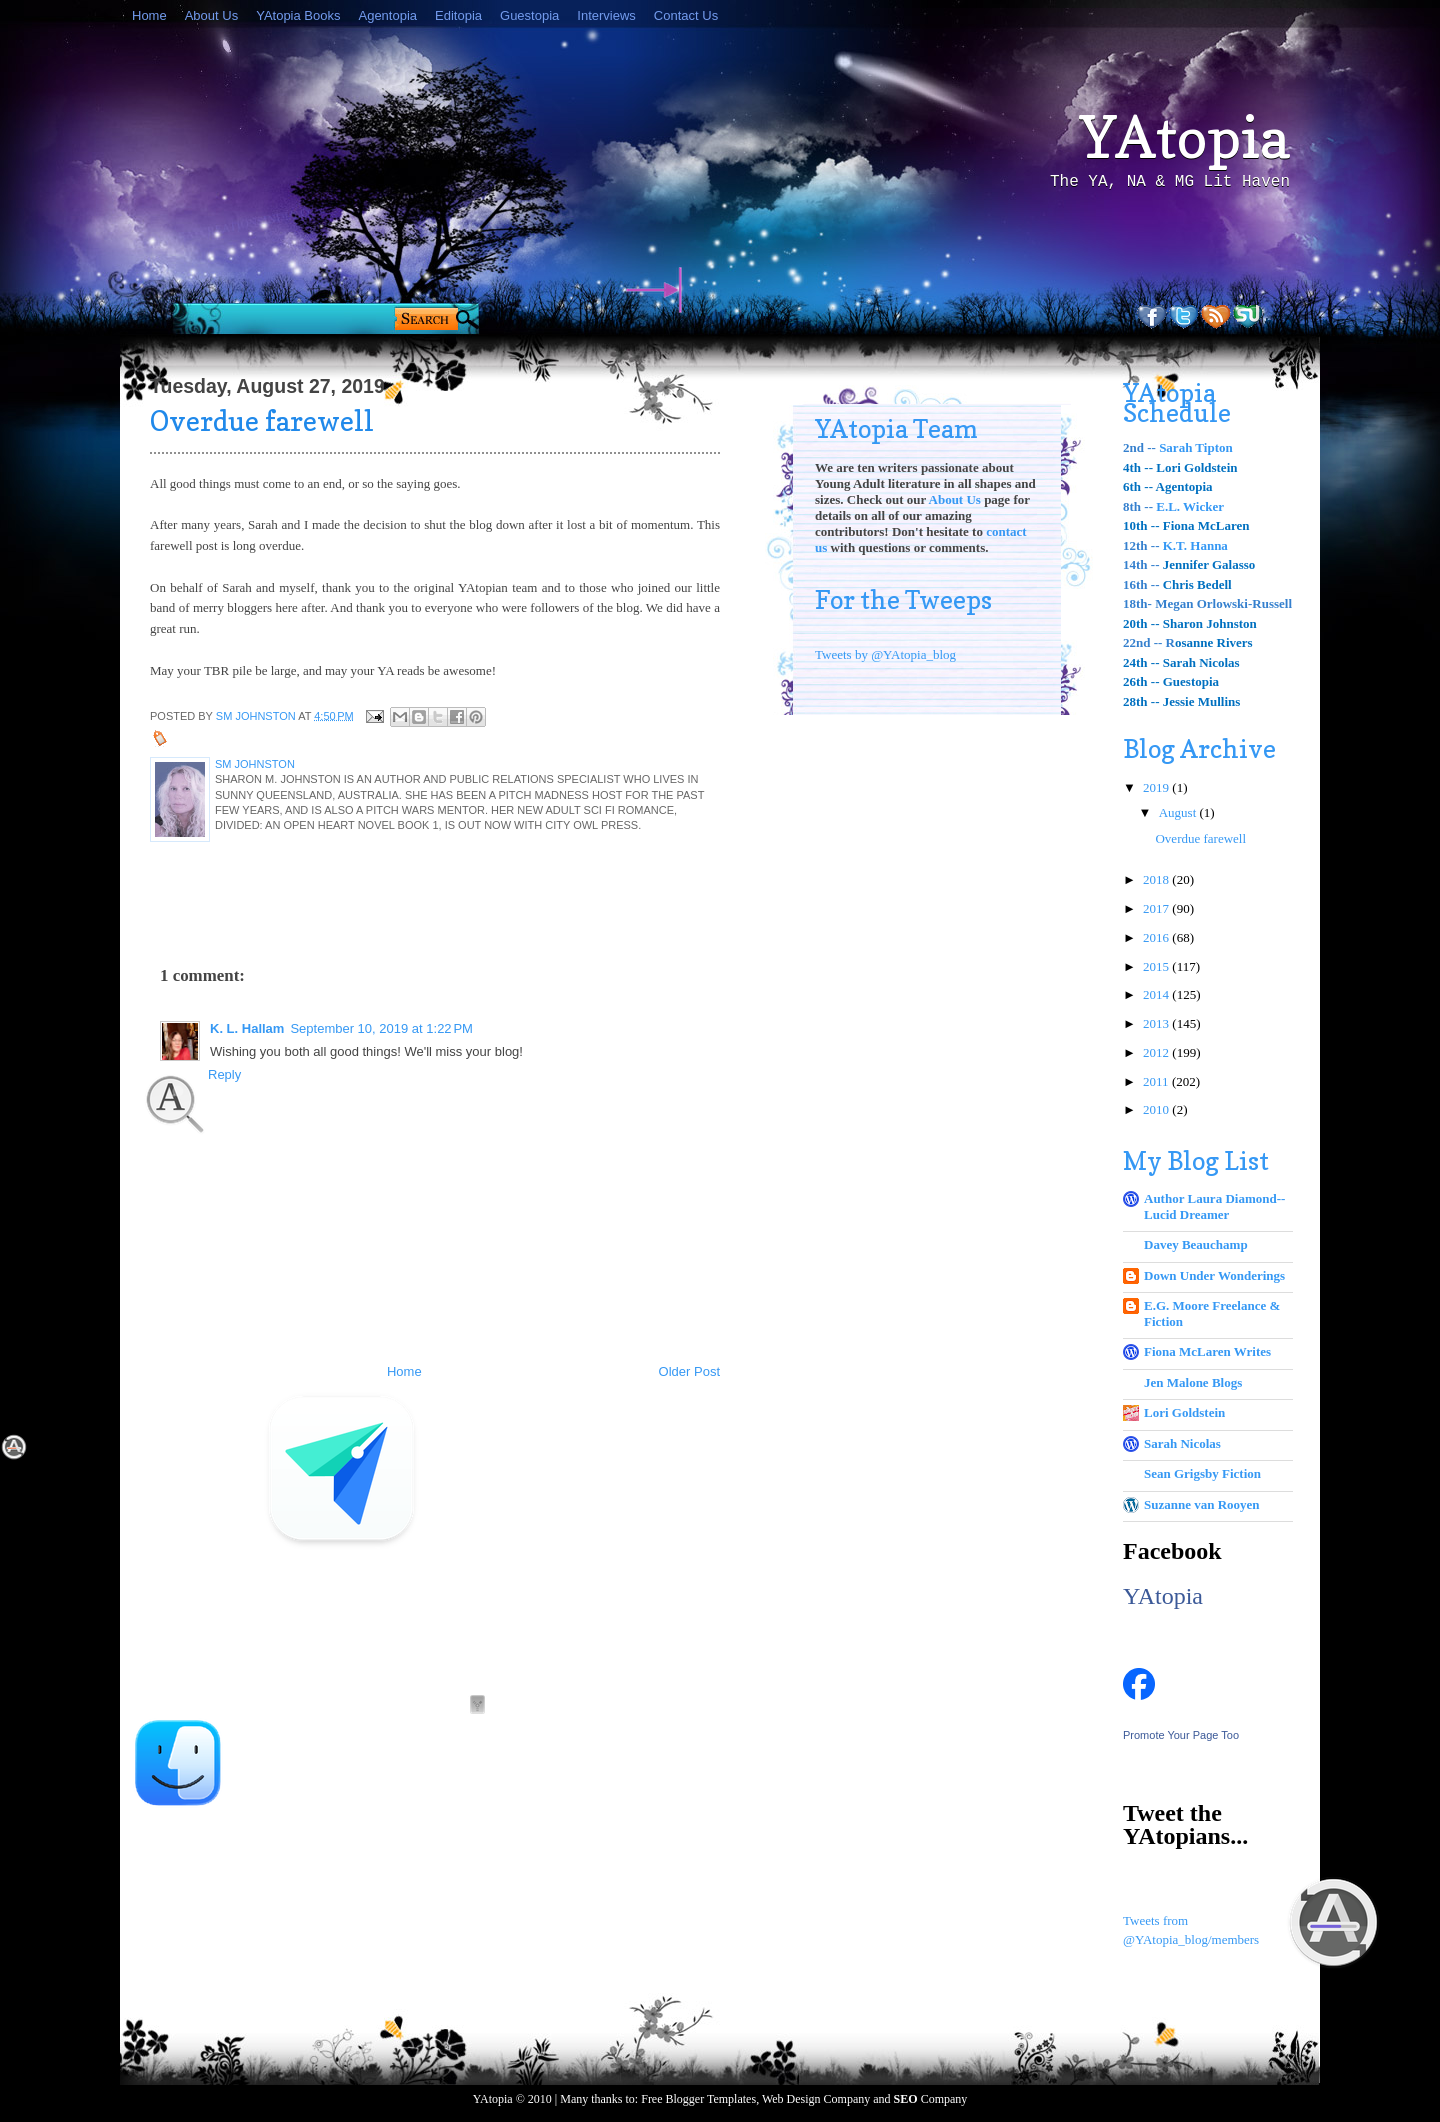  Describe the element at coordinates (178, 1763) in the screenshot. I see `open Finder to browse files and folders` at that location.